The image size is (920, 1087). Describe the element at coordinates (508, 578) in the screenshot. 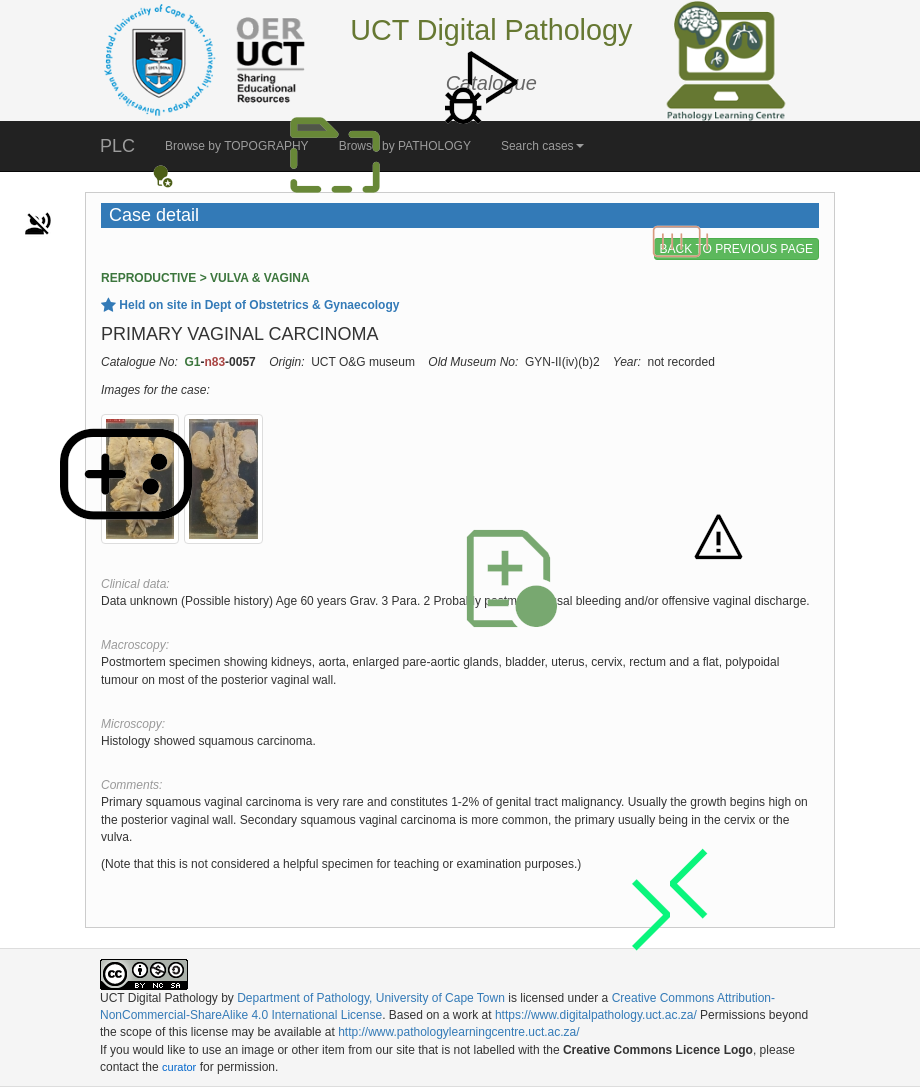

I see `view pull request with new changes` at that location.